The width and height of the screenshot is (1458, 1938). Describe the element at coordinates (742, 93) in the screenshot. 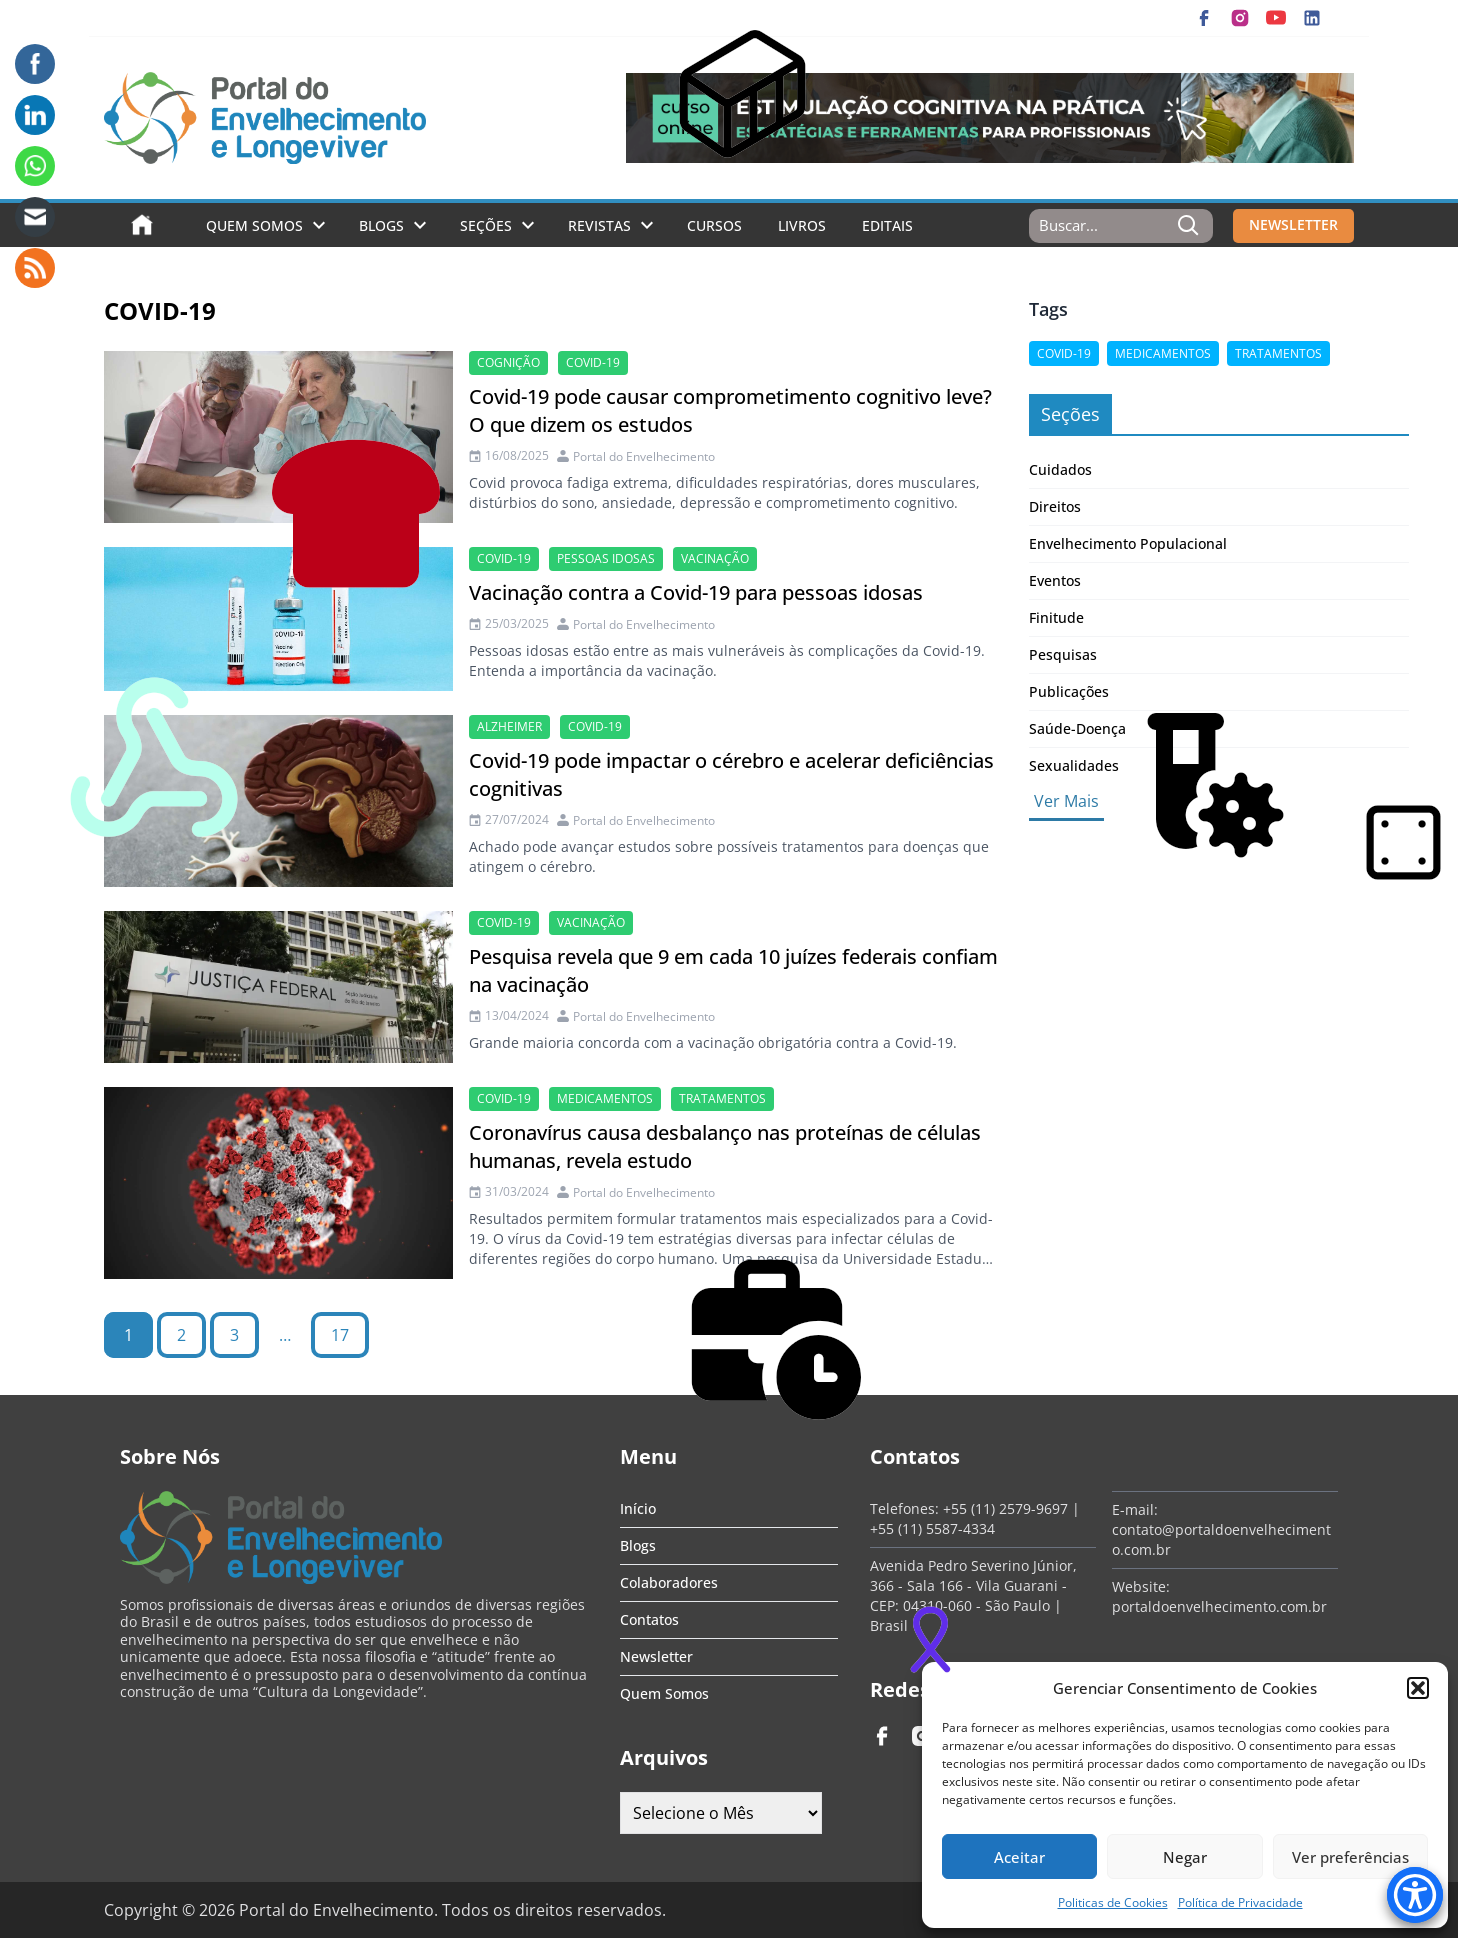

I see `view container or package details` at that location.